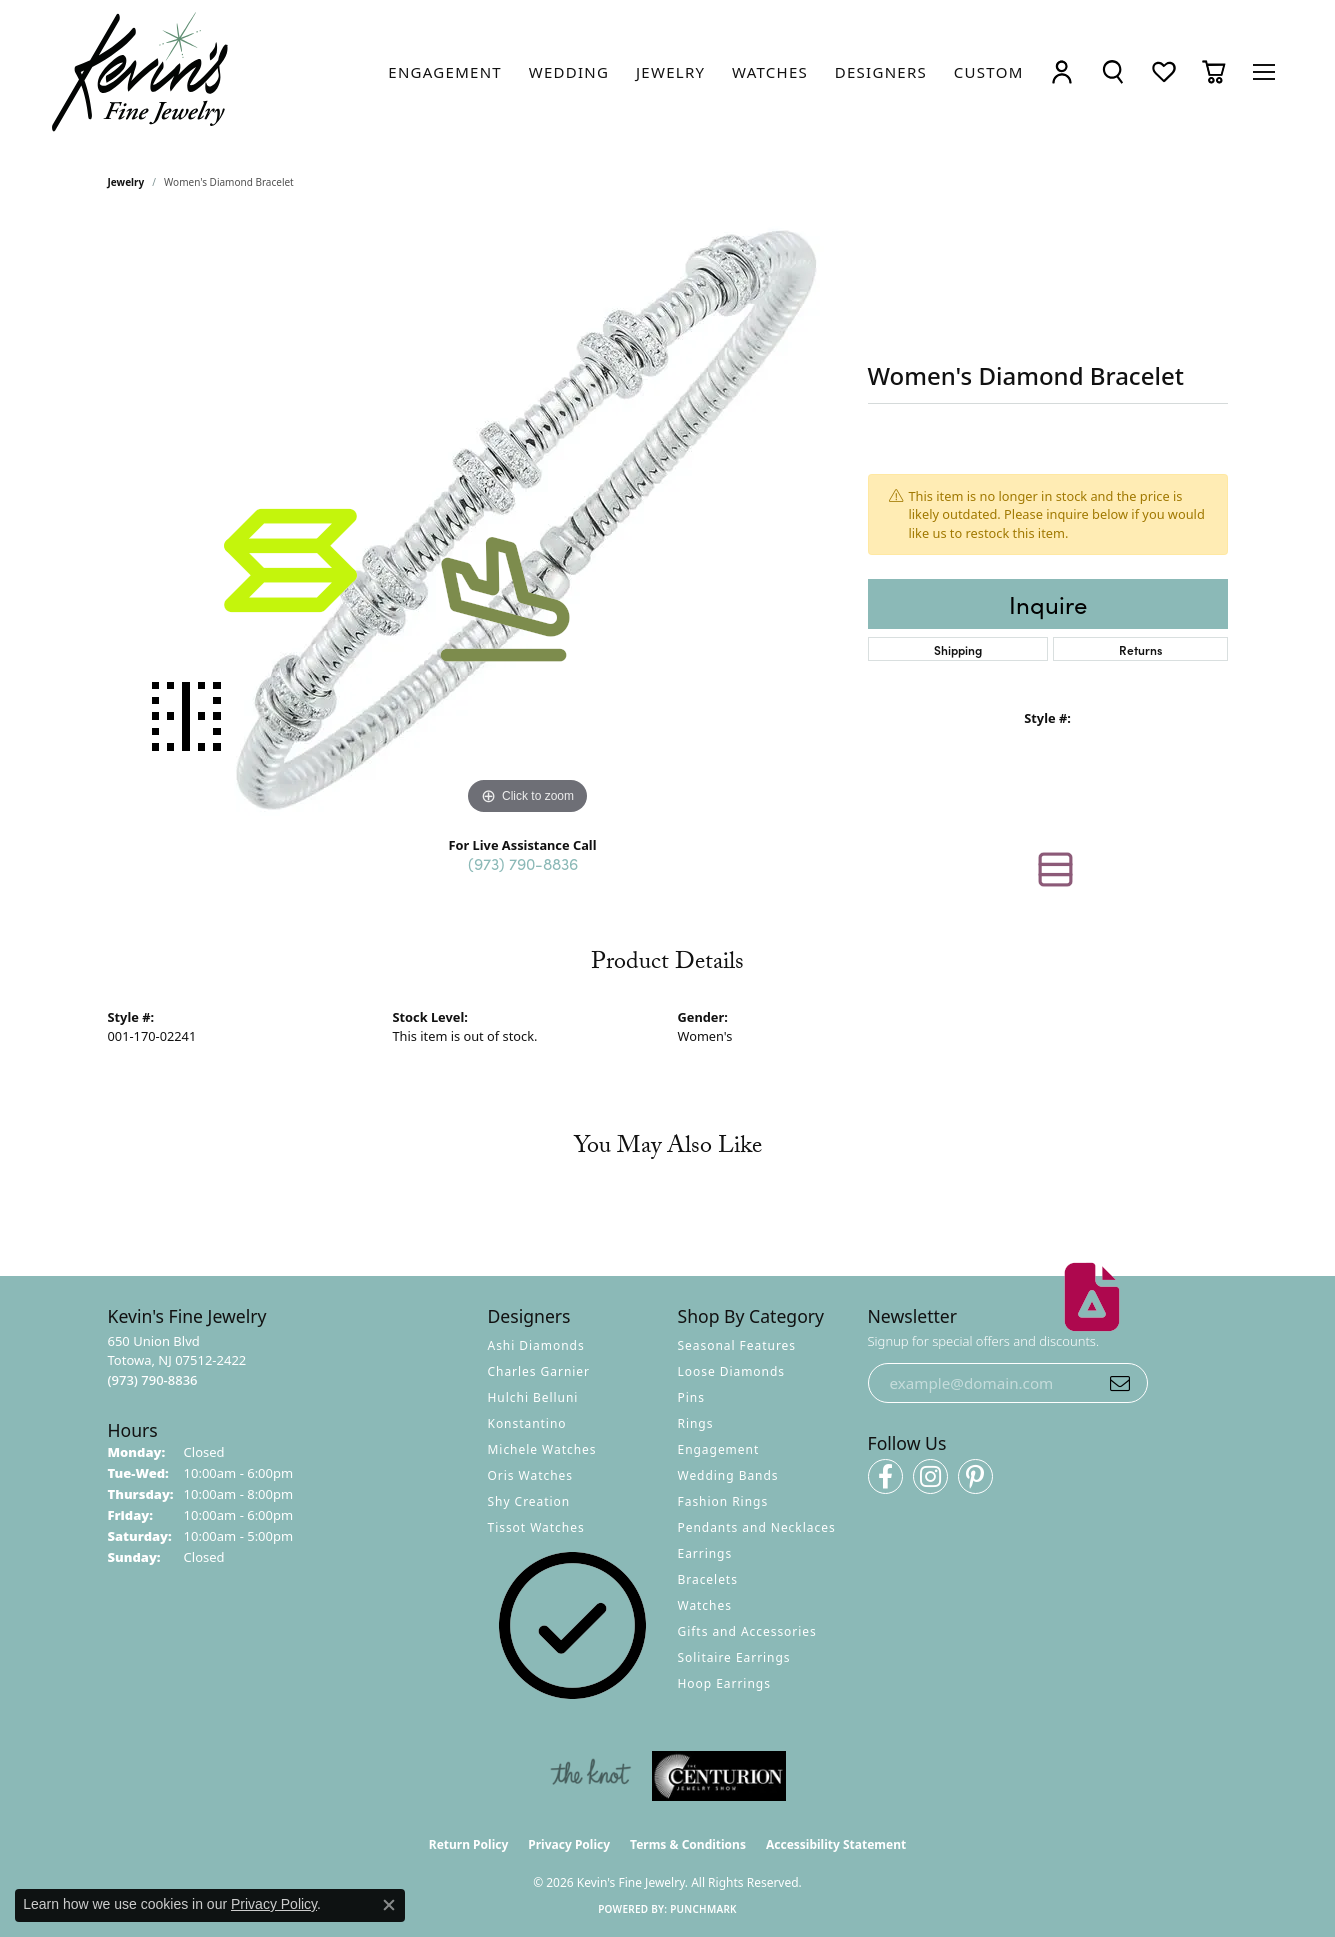  I want to click on switch to list view, so click(1055, 869).